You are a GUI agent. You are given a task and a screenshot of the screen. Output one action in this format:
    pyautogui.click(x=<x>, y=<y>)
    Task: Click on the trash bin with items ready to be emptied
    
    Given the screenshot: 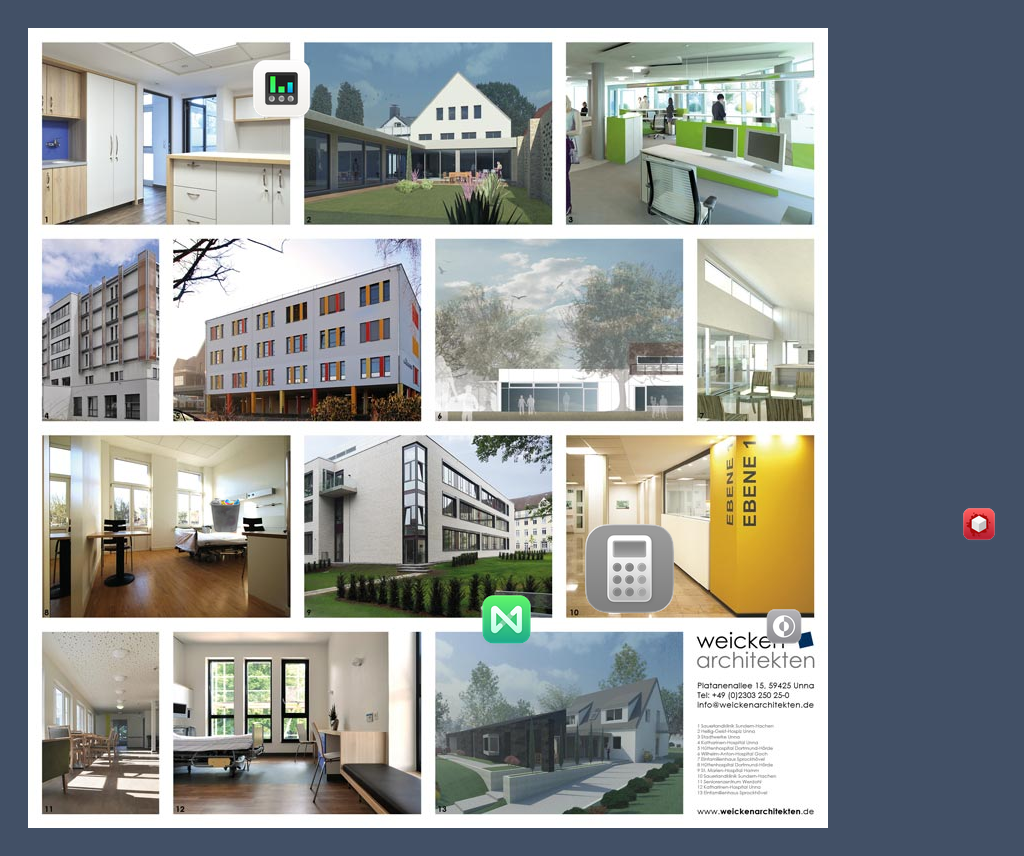 What is the action you would take?
    pyautogui.click(x=225, y=515)
    